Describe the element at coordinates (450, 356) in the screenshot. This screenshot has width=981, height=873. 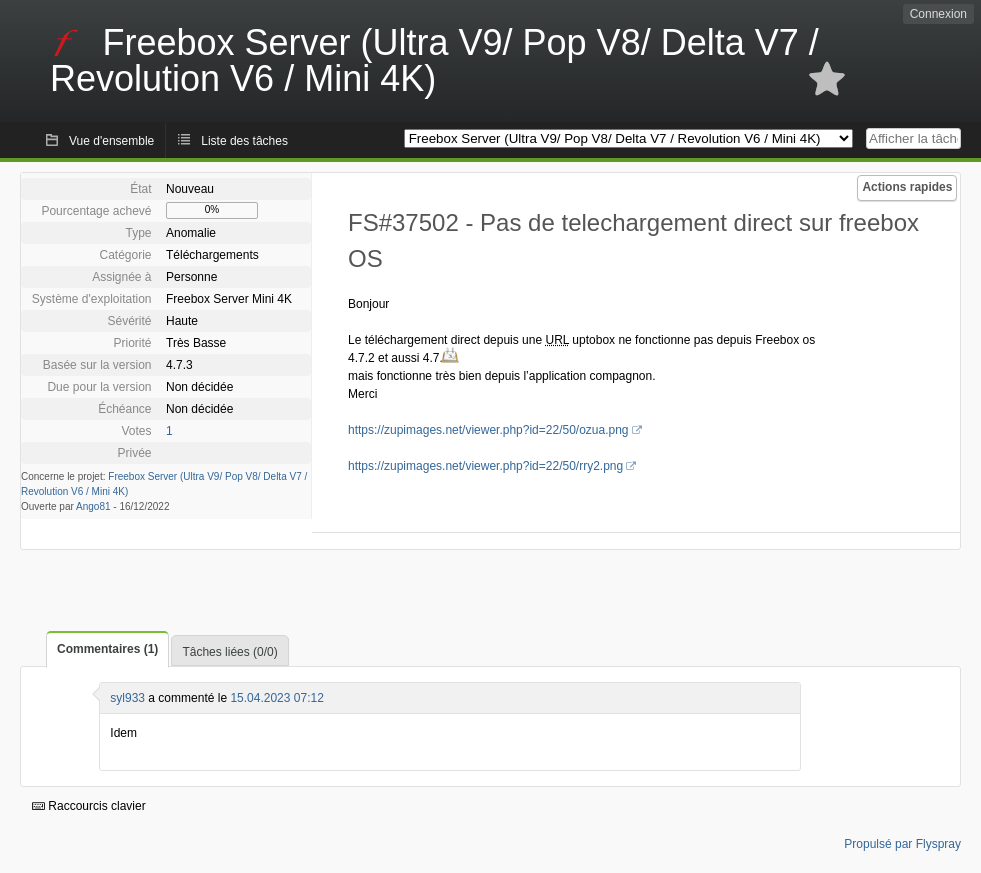
I see `open calendar application` at that location.